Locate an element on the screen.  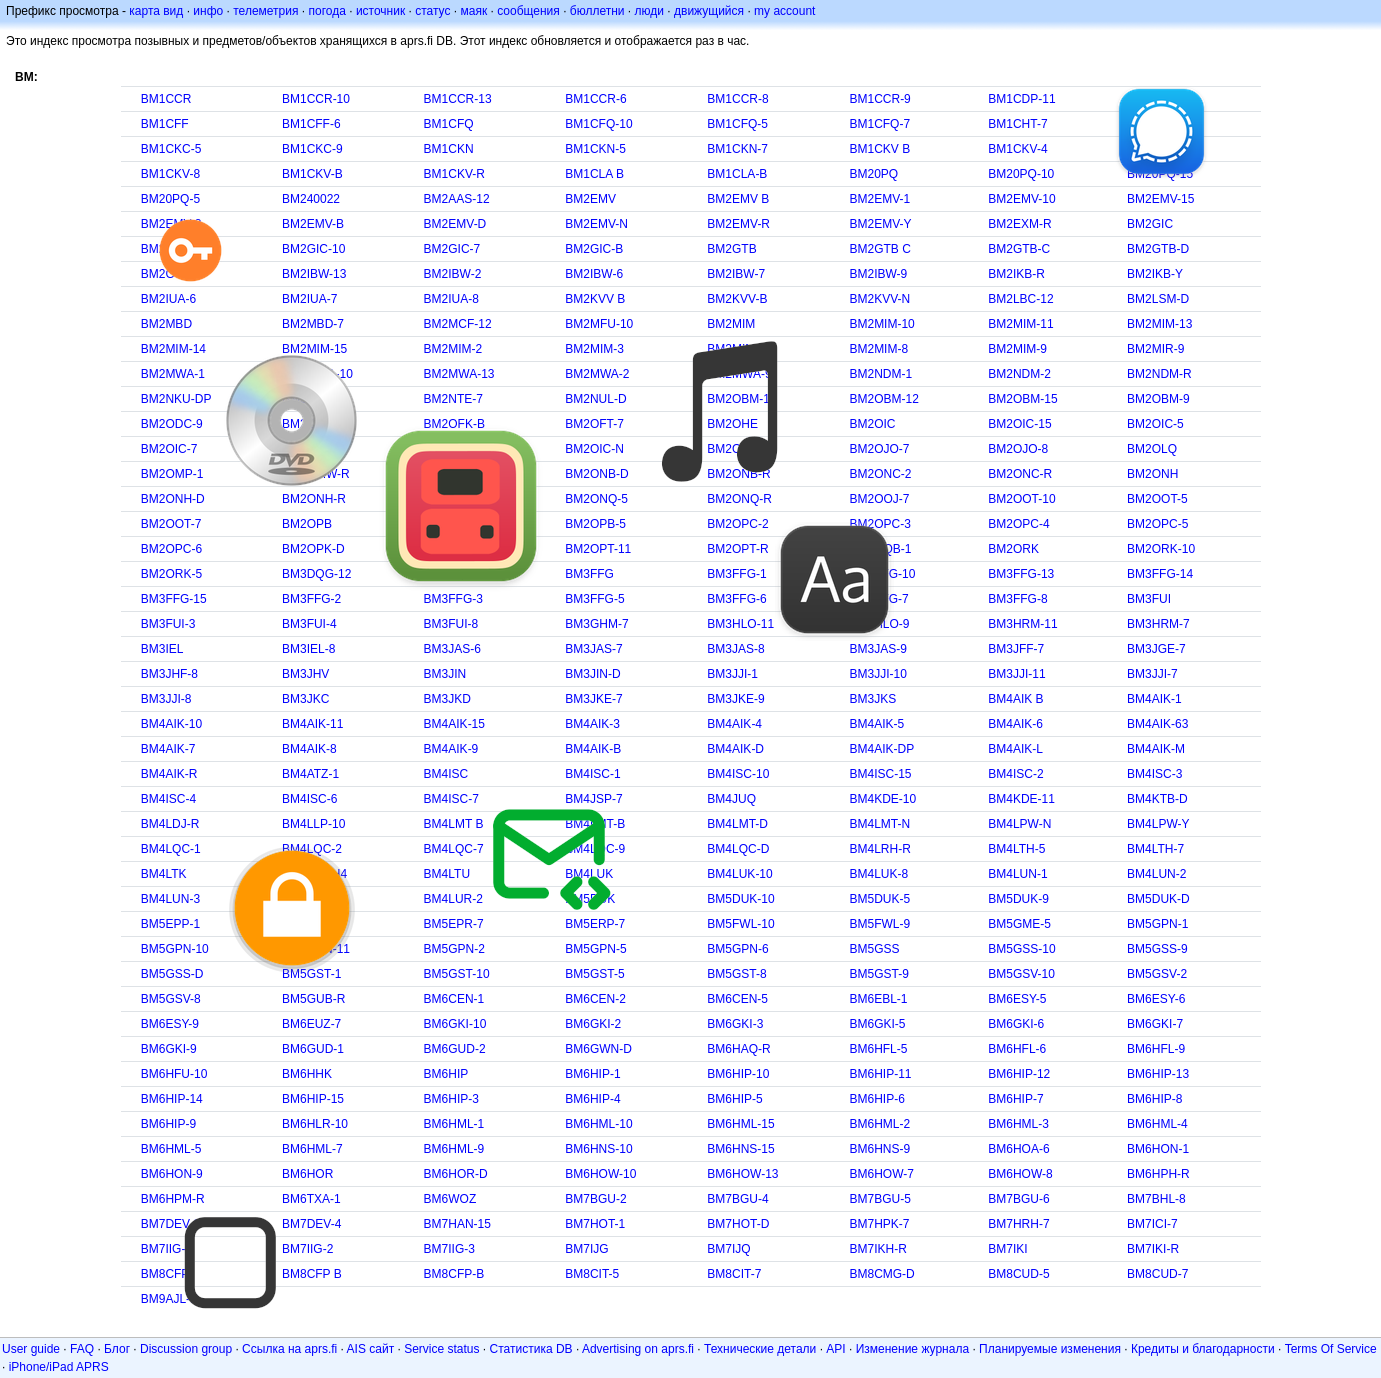
indicates encrypted or password-protected content is located at coordinates (190, 250).